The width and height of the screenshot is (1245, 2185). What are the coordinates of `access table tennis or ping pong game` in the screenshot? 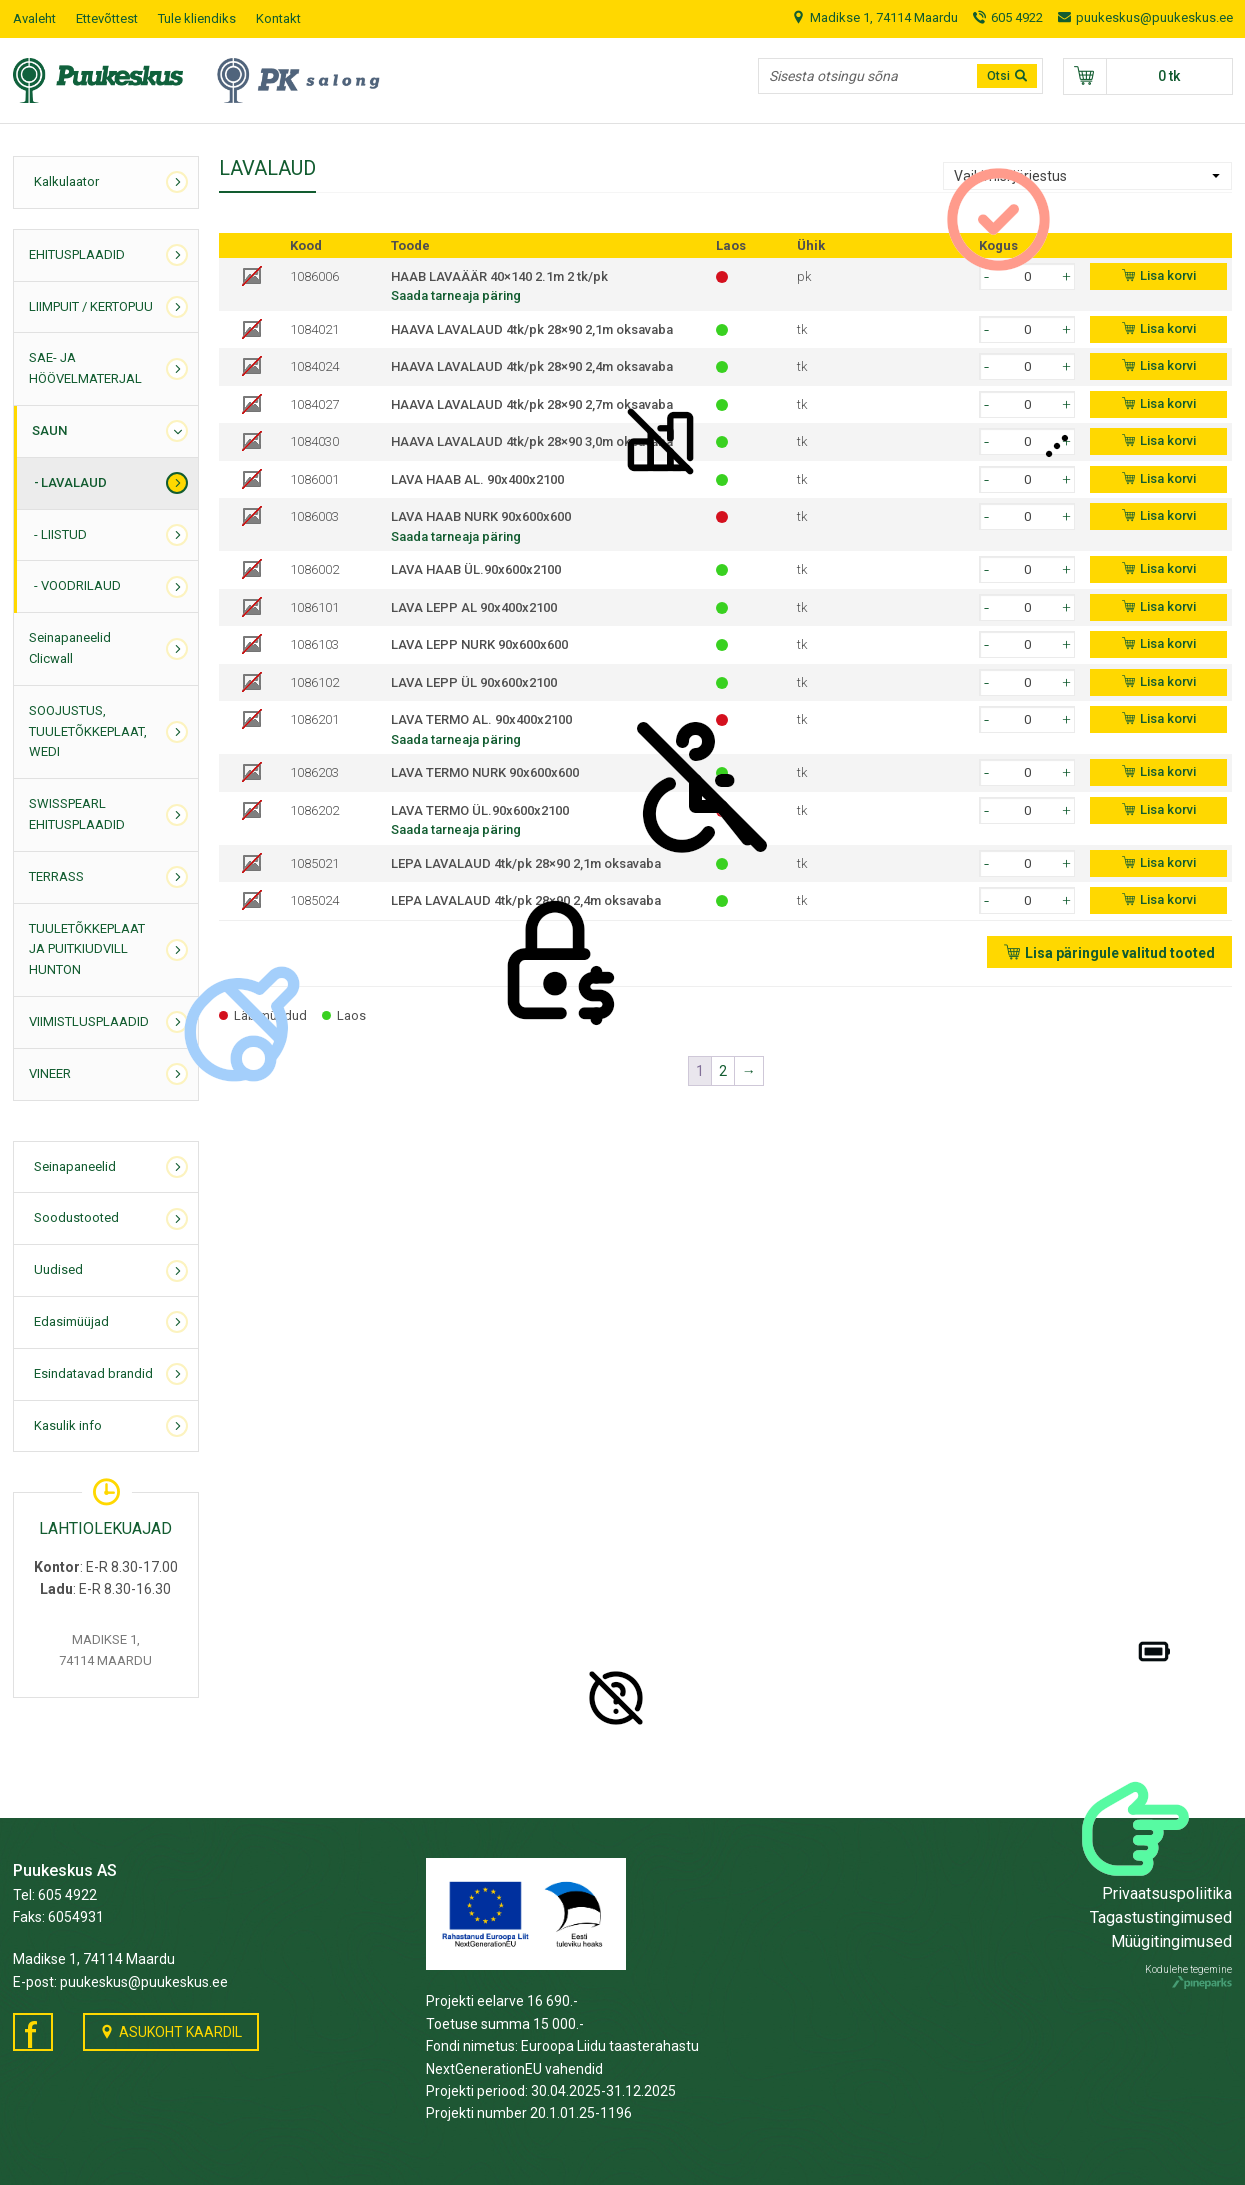 It's located at (242, 1024).